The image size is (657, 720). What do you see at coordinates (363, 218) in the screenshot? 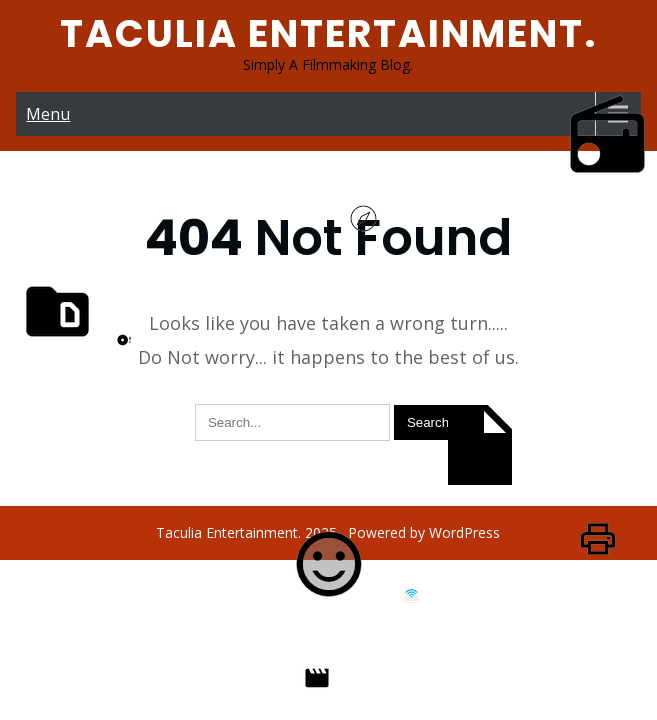
I see `access navigation or directions` at bounding box center [363, 218].